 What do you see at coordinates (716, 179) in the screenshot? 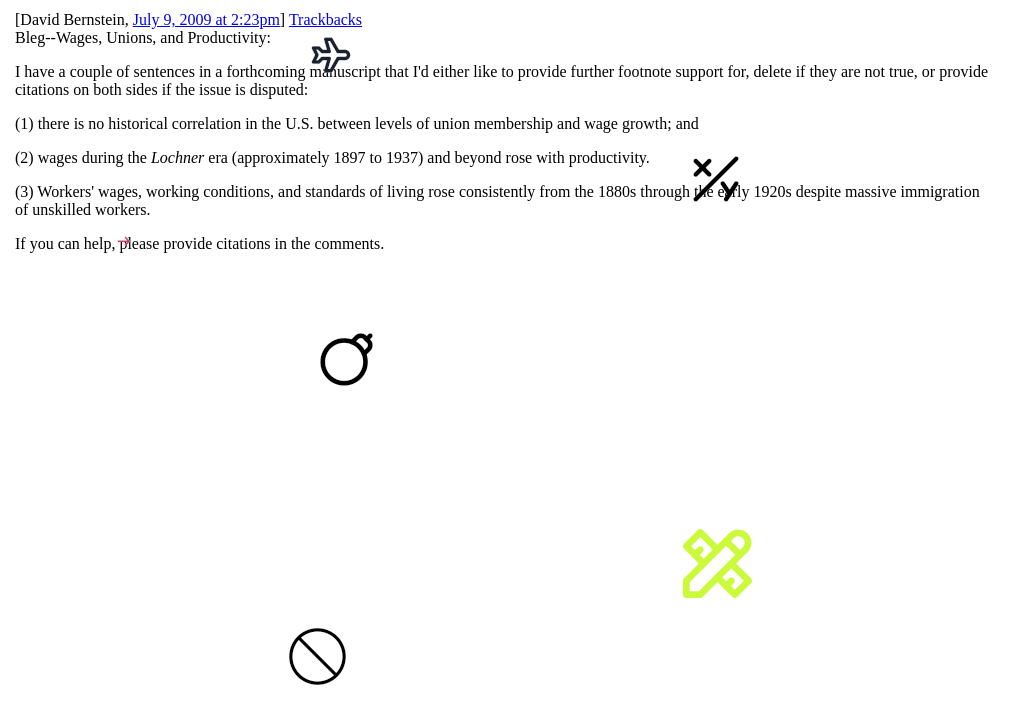
I see `perform division calculation` at bounding box center [716, 179].